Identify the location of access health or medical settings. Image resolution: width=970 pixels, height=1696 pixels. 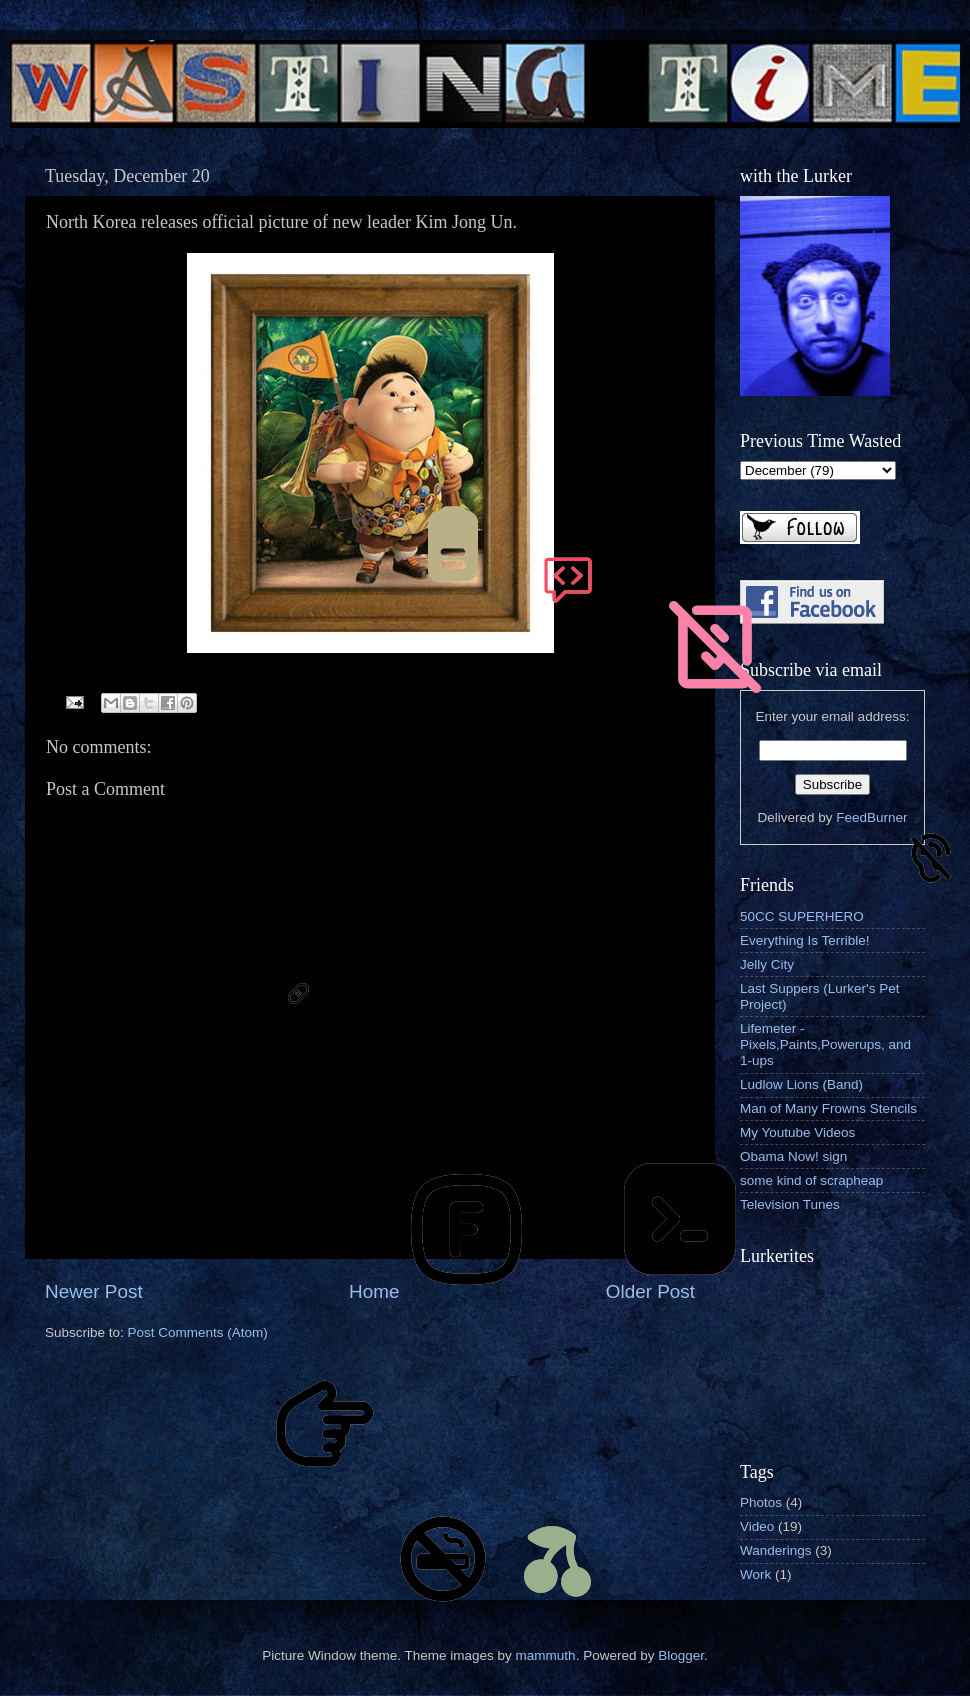
(298, 993).